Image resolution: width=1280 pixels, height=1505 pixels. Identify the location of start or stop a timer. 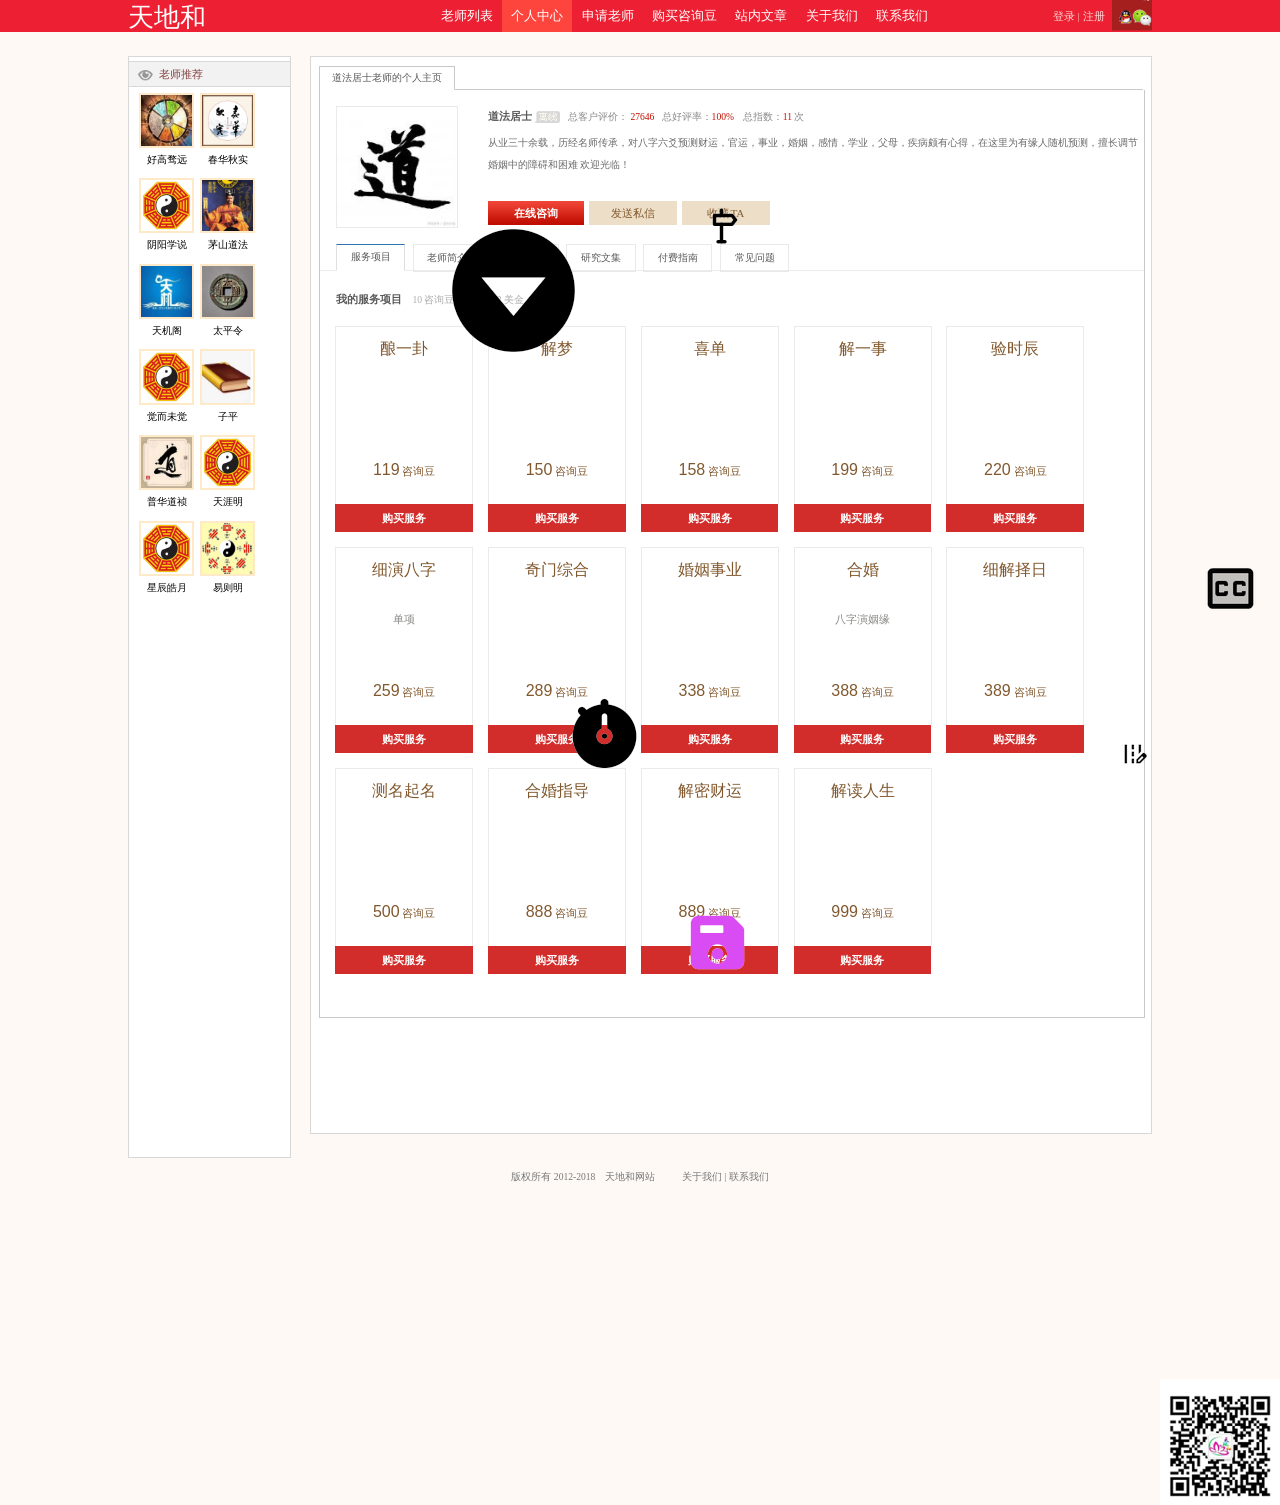
(604, 733).